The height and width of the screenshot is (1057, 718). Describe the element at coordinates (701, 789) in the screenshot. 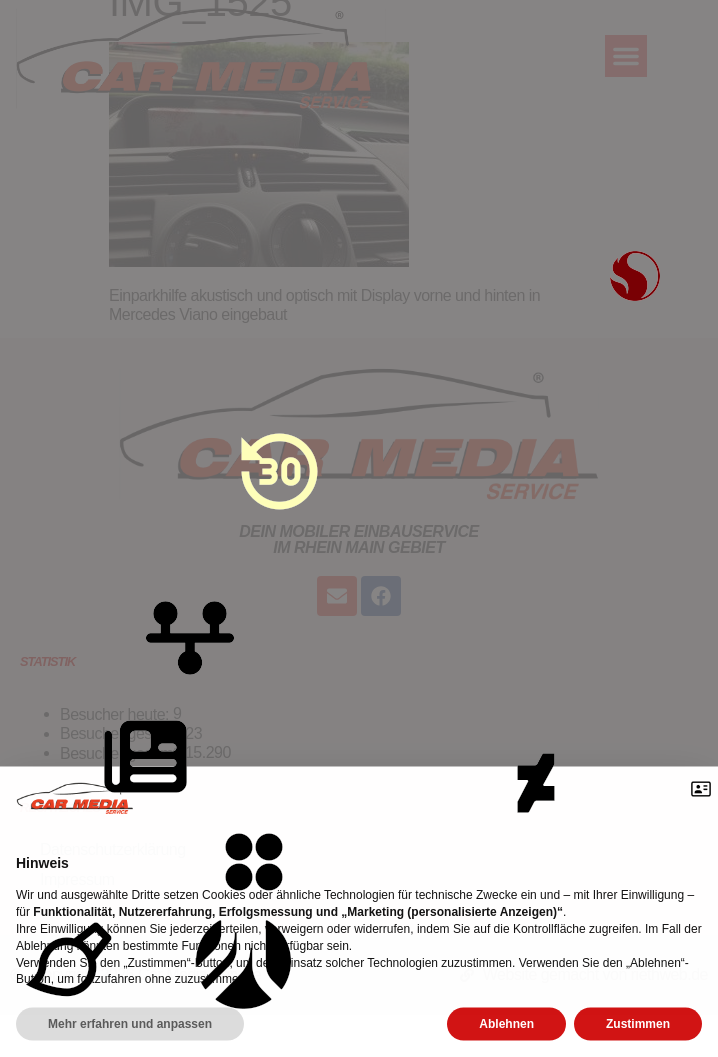

I see `view contact information` at that location.